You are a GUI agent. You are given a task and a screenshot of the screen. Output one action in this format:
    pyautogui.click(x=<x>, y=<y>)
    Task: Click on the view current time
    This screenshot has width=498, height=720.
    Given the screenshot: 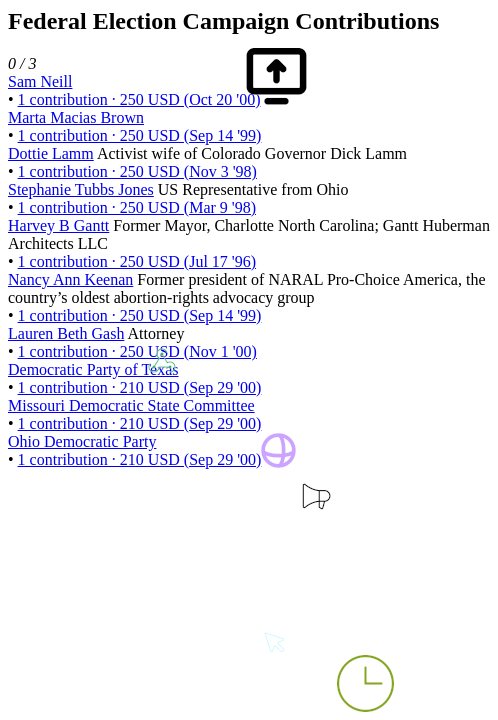 What is the action you would take?
    pyautogui.click(x=365, y=683)
    